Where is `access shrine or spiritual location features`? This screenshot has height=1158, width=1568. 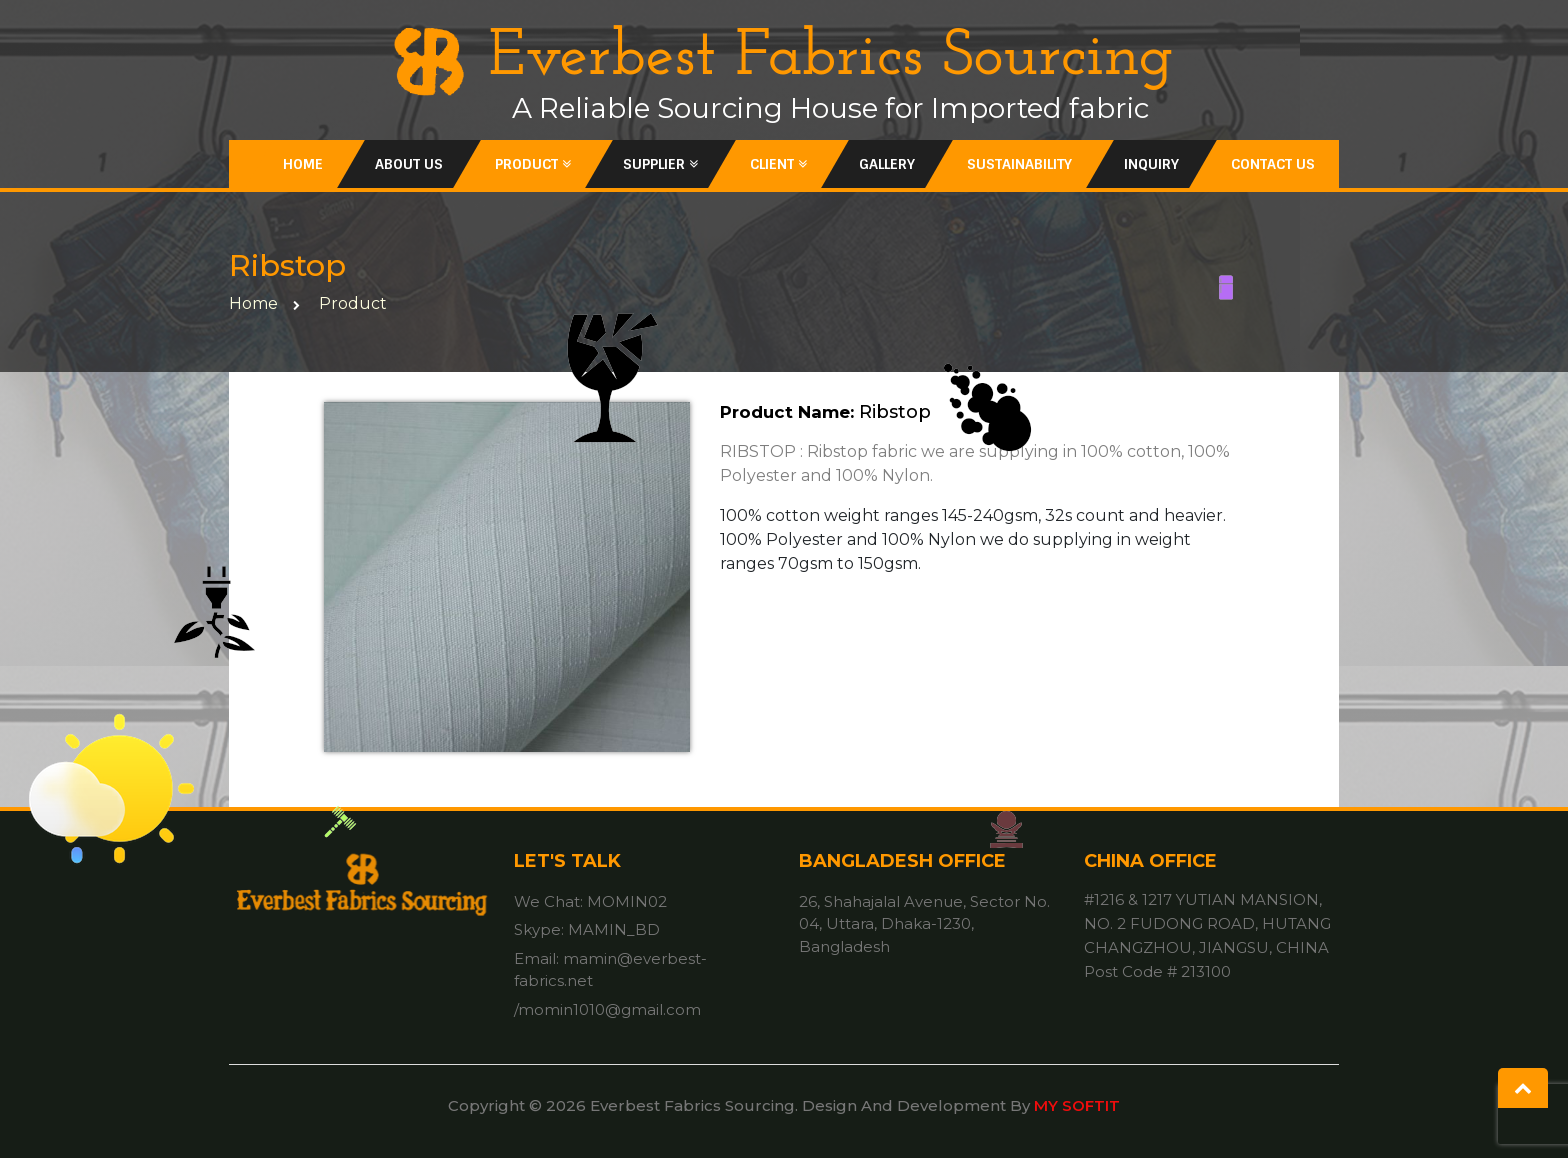 access shrine or spiritual location features is located at coordinates (1006, 829).